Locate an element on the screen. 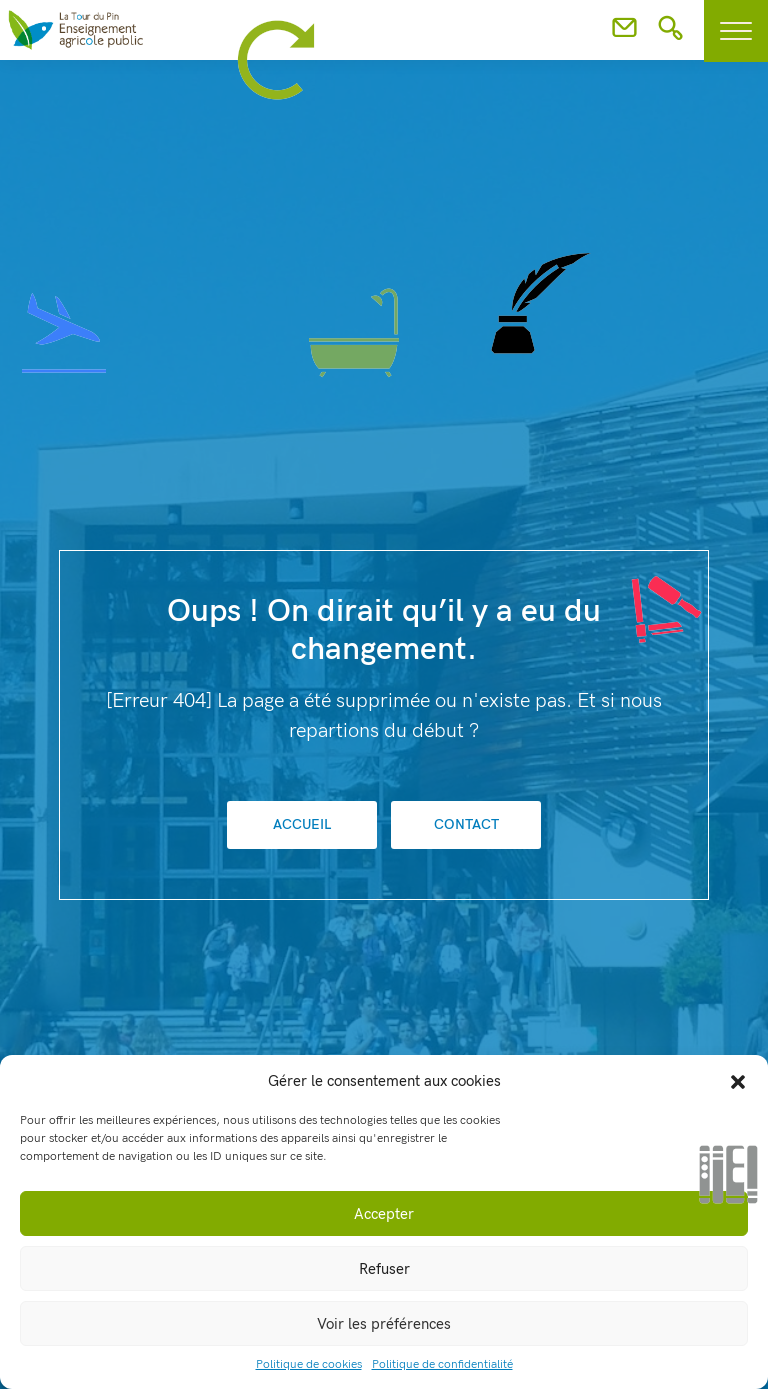  indicates bathroom or bathing facilities is located at coordinates (354, 332).